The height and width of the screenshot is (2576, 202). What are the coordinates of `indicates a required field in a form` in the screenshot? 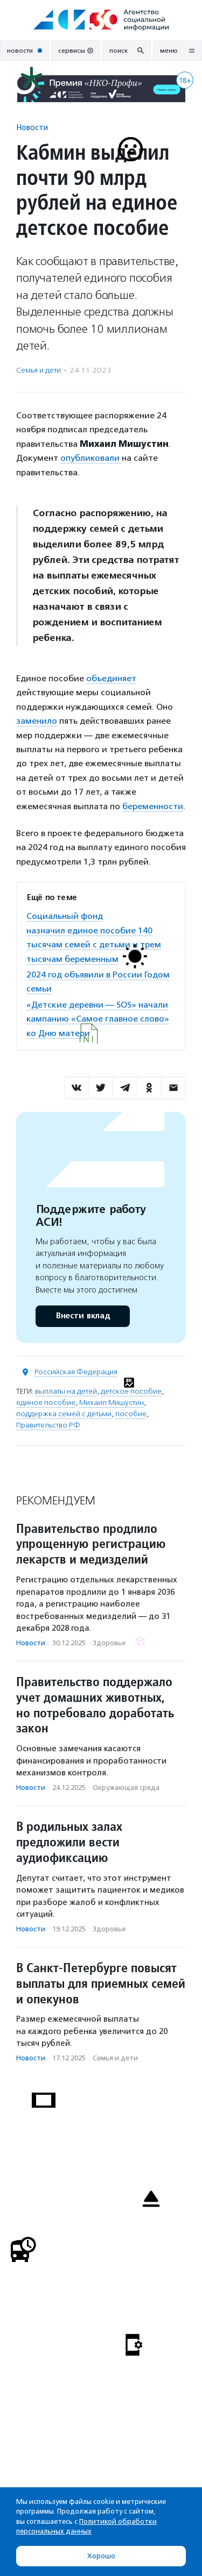 It's located at (31, 78).